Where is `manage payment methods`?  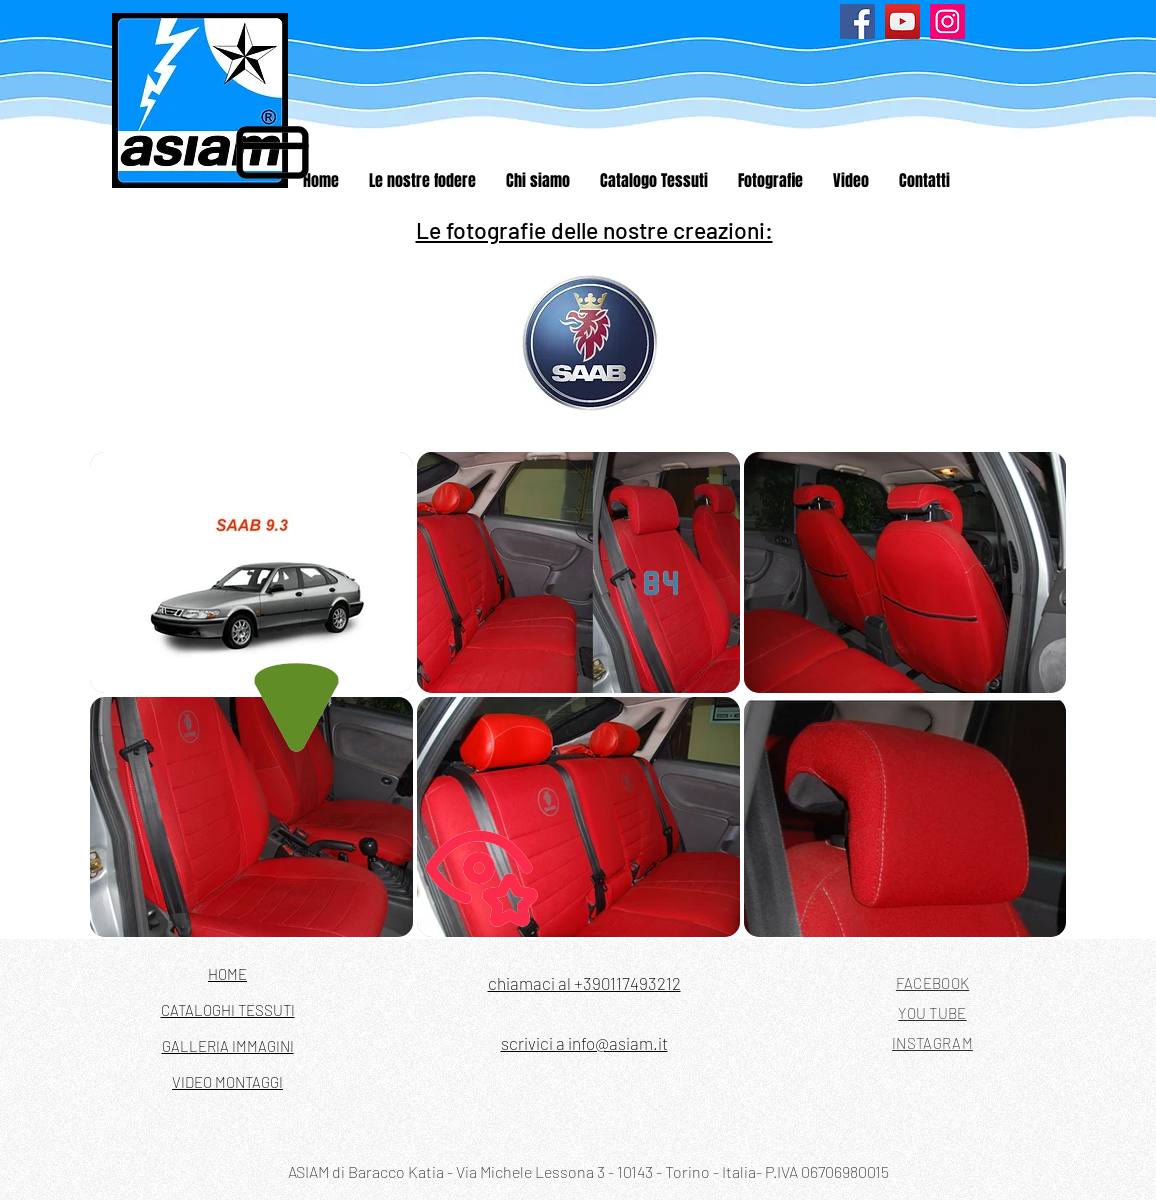 manage payment methods is located at coordinates (272, 152).